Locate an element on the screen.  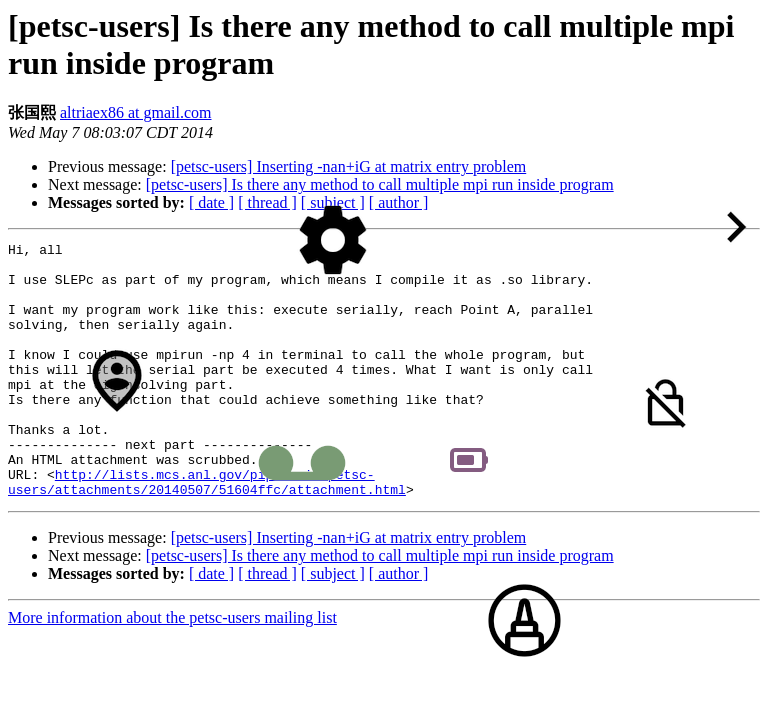
access app or system settings is located at coordinates (333, 240).